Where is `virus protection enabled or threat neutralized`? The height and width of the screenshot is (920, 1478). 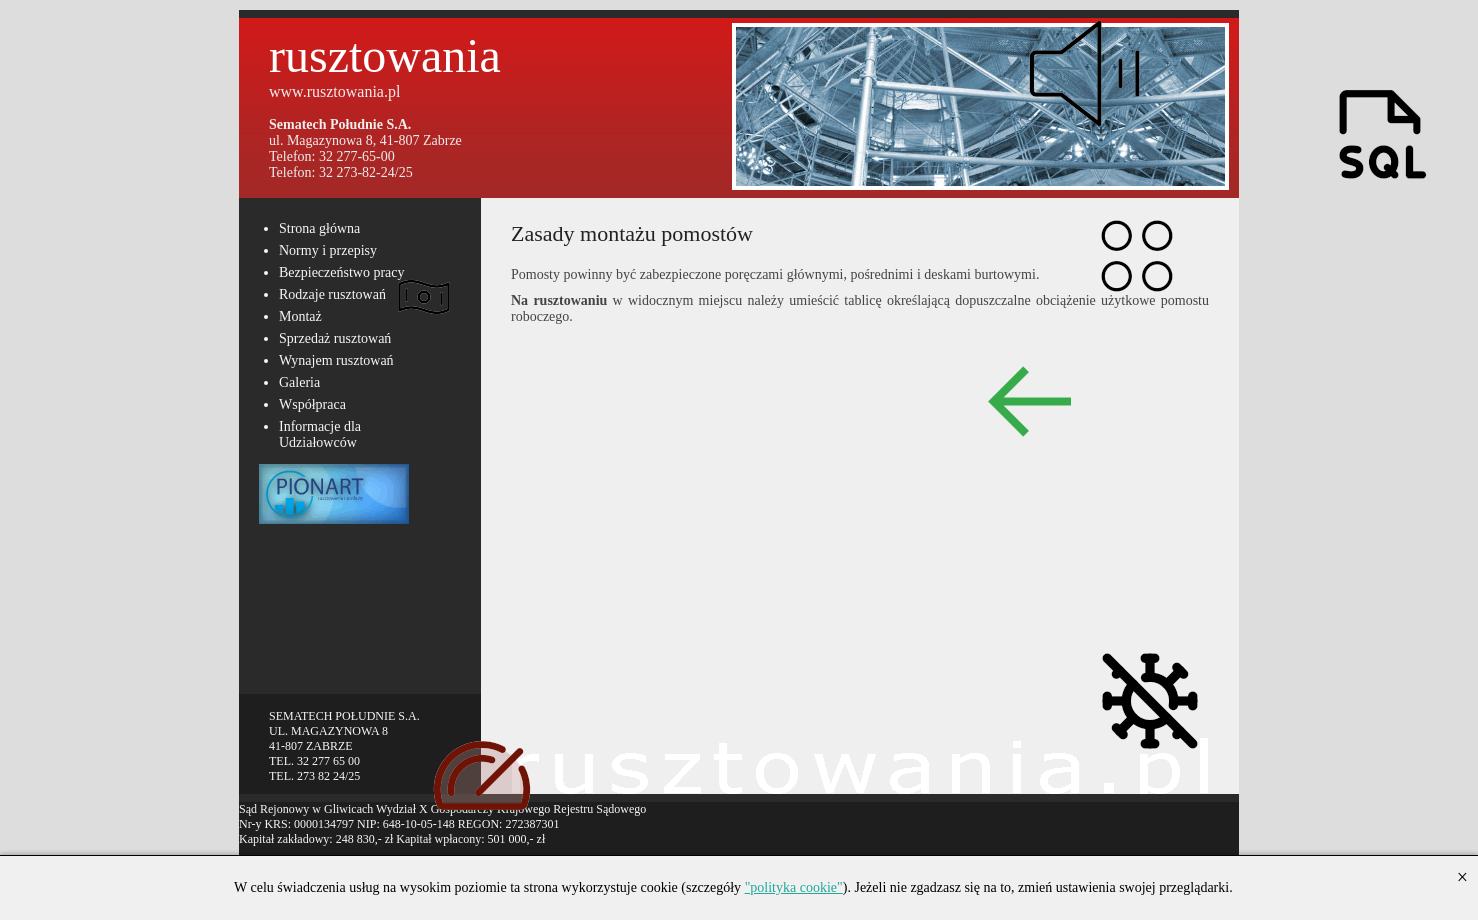 virus protection enabled or threat neutralized is located at coordinates (1150, 701).